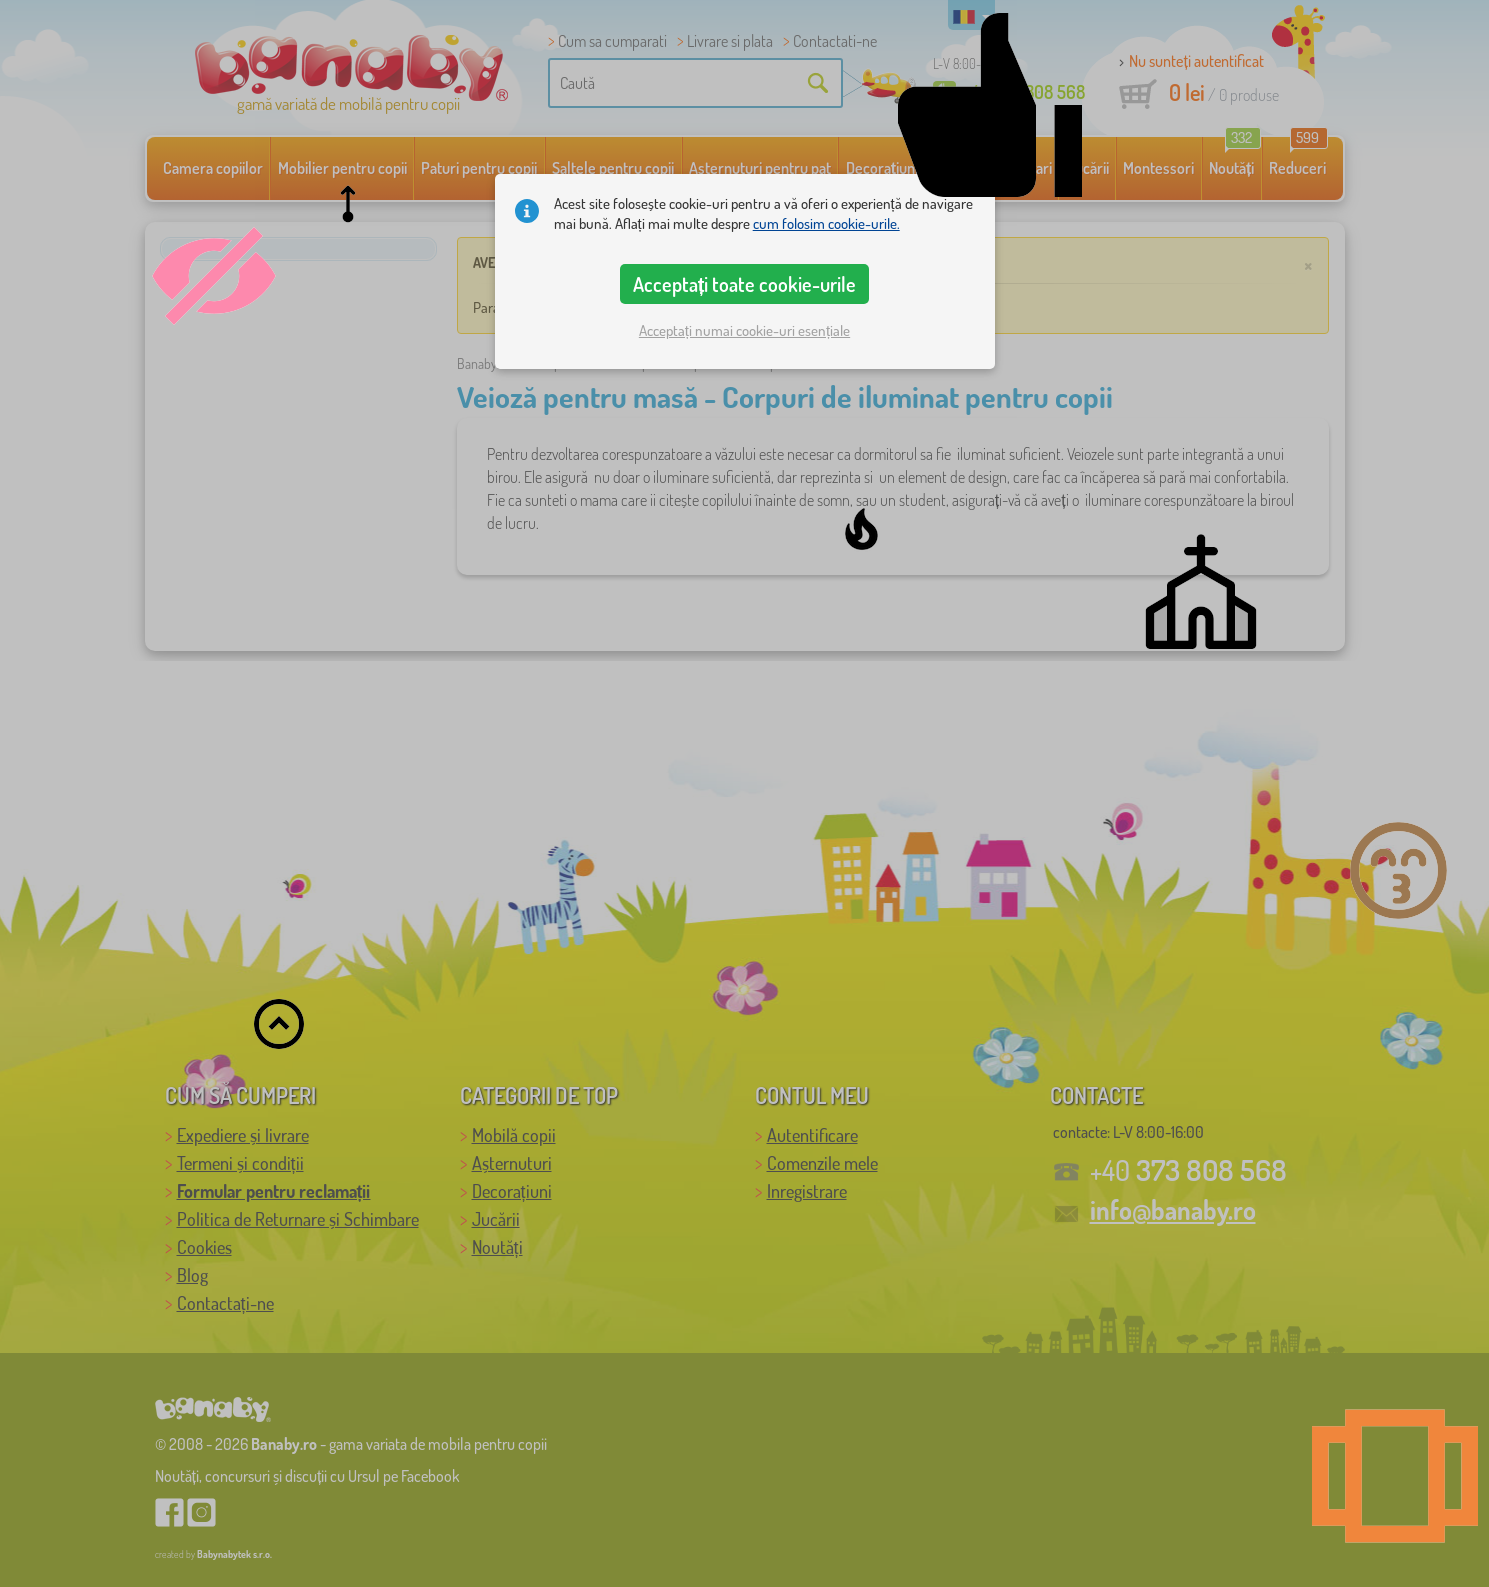 The width and height of the screenshot is (1489, 1587). What do you see at coordinates (990, 105) in the screenshot?
I see `like or approve this content` at bounding box center [990, 105].